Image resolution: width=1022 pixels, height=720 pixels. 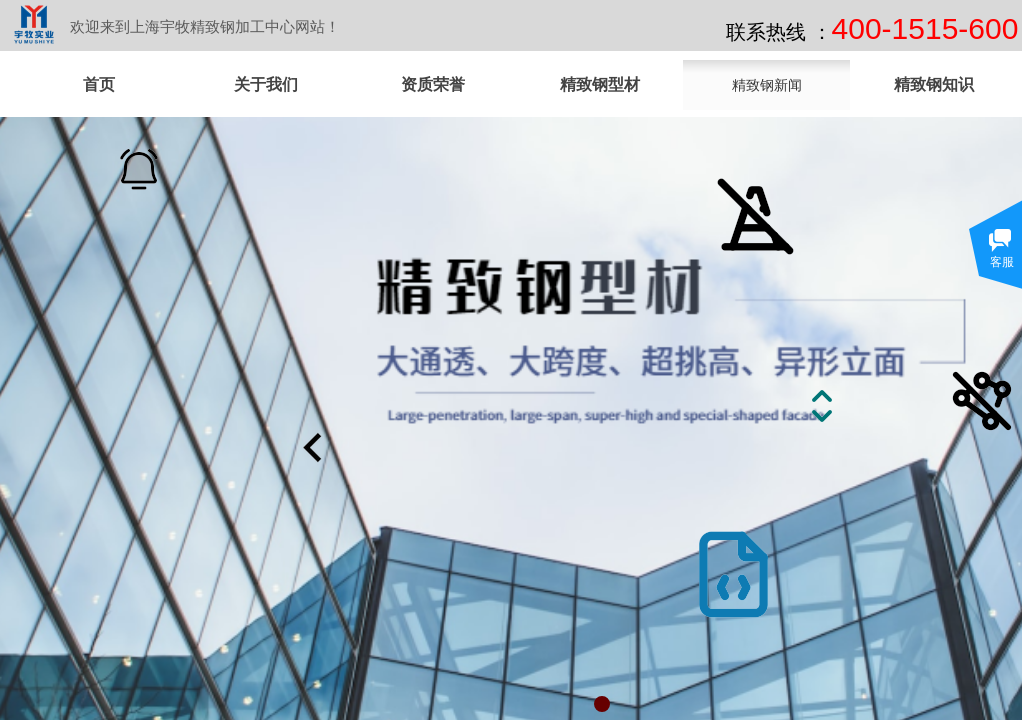 What do you see at coordinates (822, 406) in the screenshot?
I see `expand or collapse a dropdown menu` at bounding box center [822, 406].